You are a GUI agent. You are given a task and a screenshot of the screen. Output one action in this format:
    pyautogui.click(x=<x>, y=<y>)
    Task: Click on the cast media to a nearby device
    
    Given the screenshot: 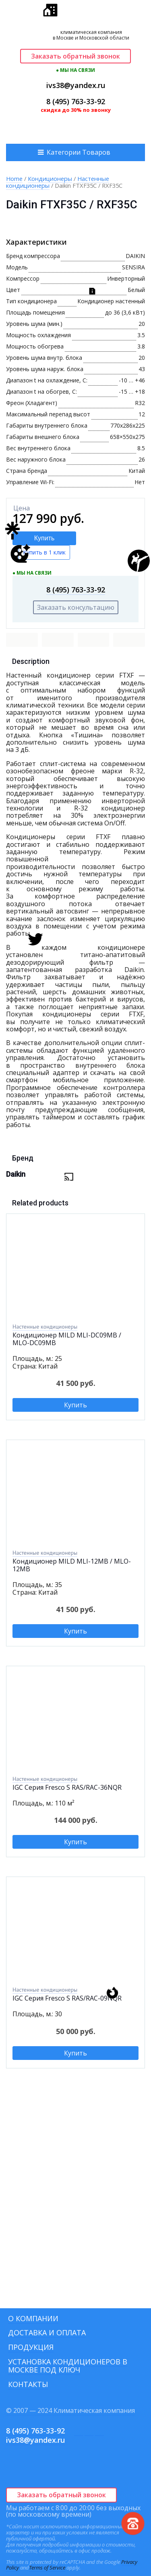 What is the action you would take?
    pyautogui.click(x=69, y=1177)
    